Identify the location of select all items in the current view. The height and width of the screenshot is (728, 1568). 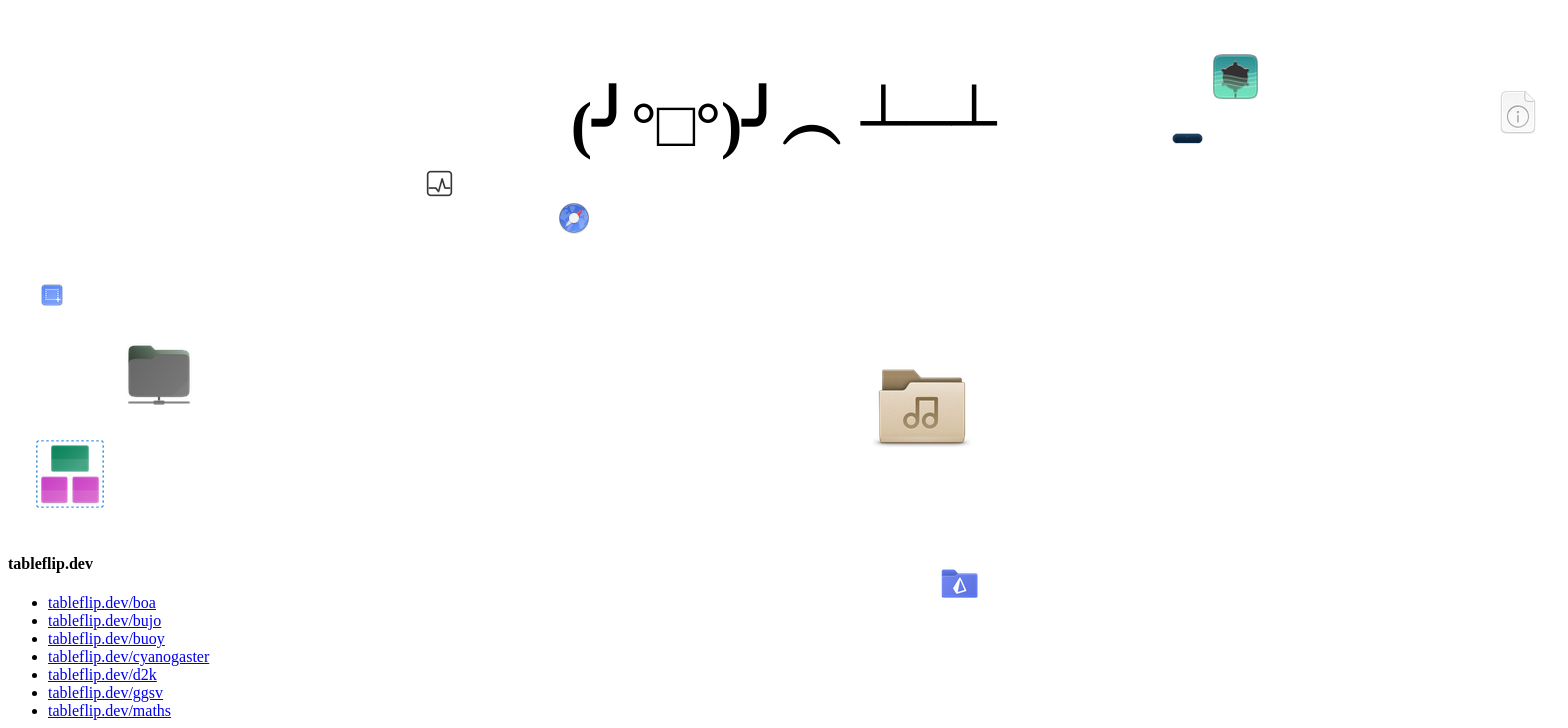
(70, 474).